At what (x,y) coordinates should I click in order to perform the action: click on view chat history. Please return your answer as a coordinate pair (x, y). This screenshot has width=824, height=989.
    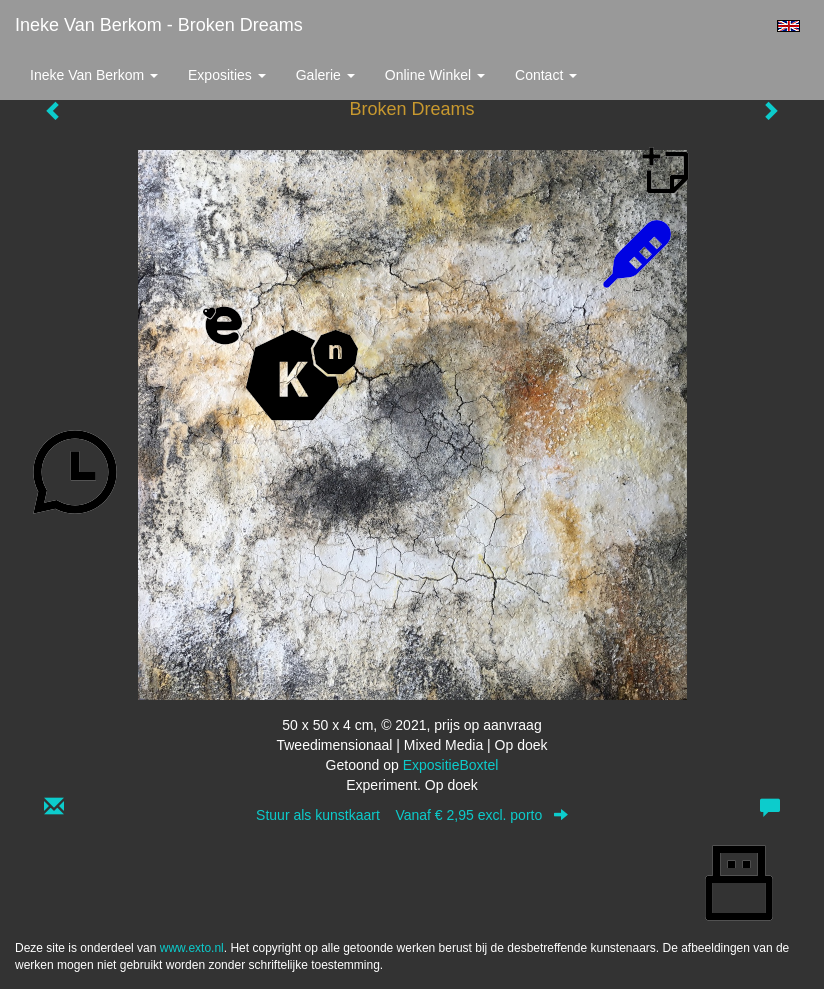
    Looking at the image, I should click on (75, 472).